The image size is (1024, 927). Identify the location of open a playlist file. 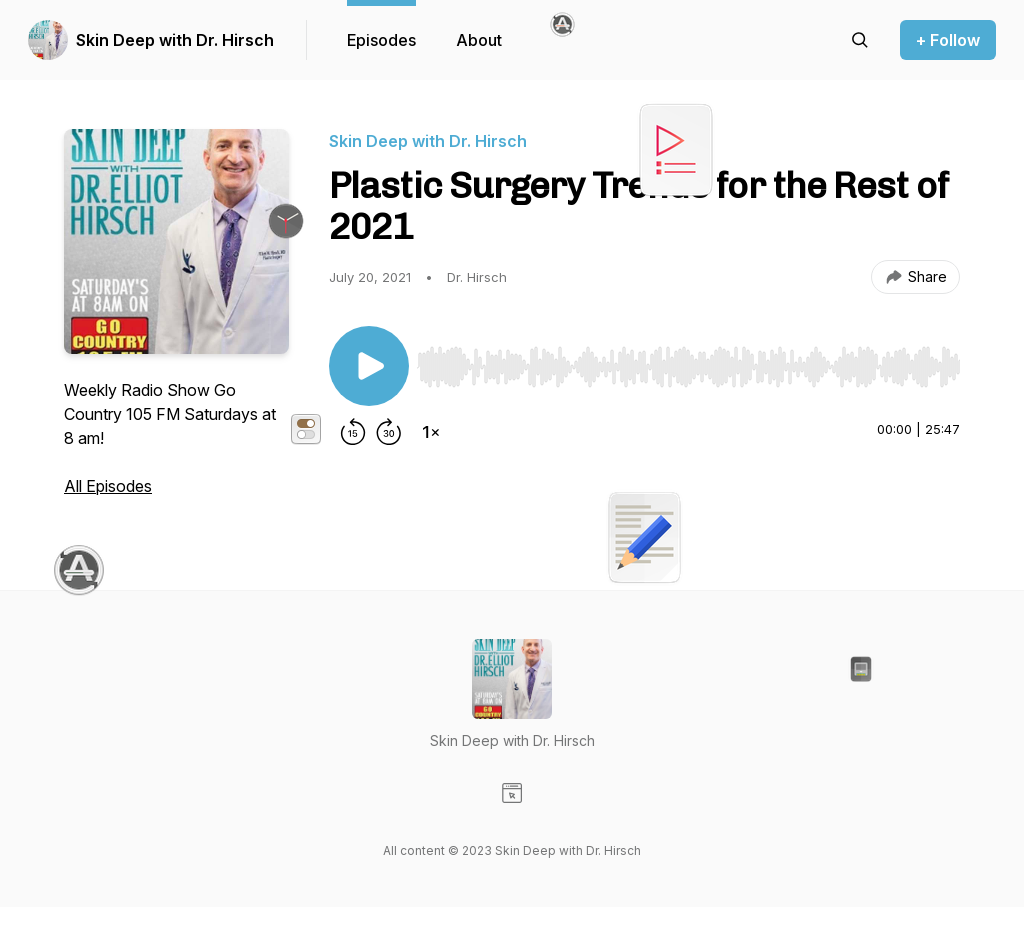
(676, 150).